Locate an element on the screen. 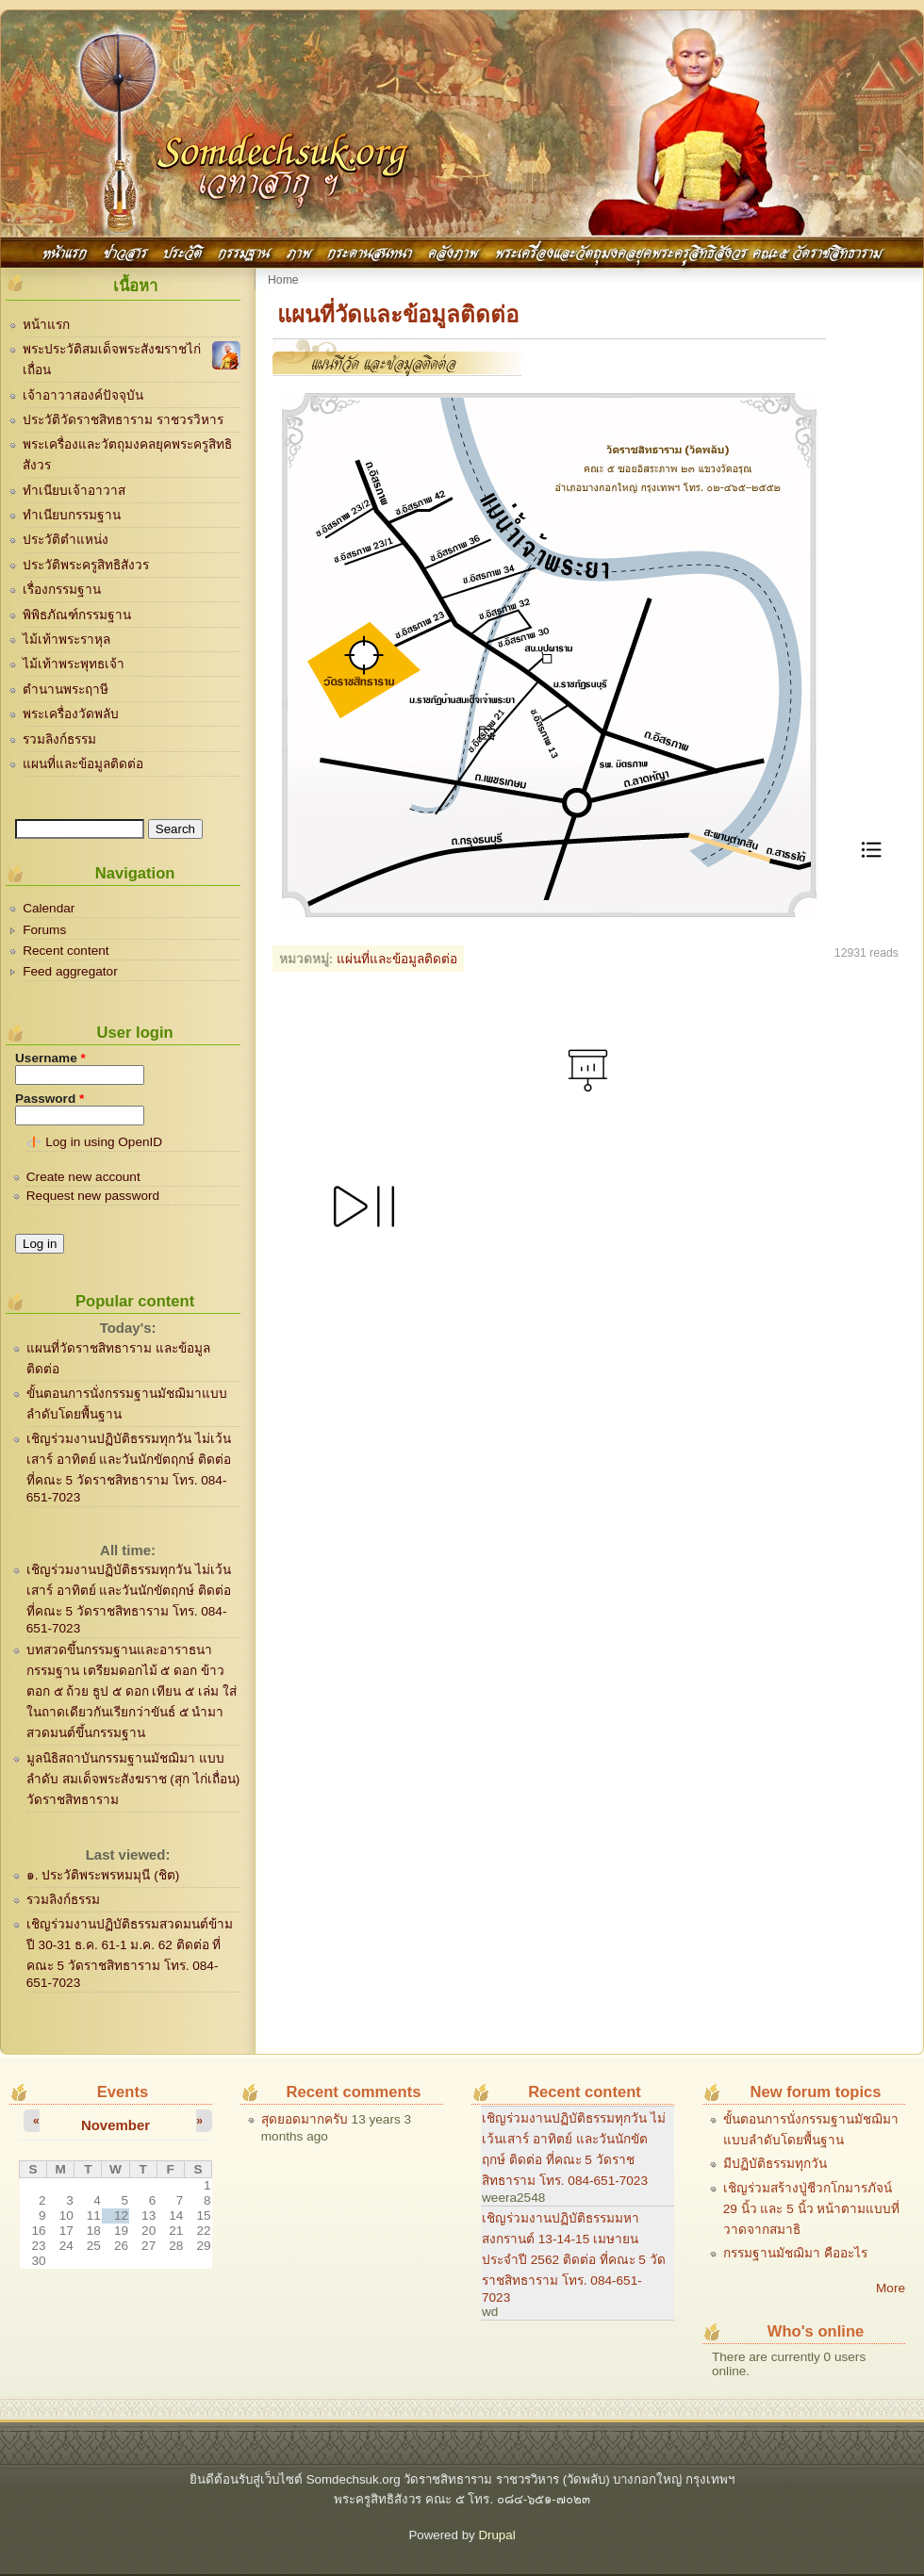  toggle between play and pause states is located at coordinates (364, 1206).